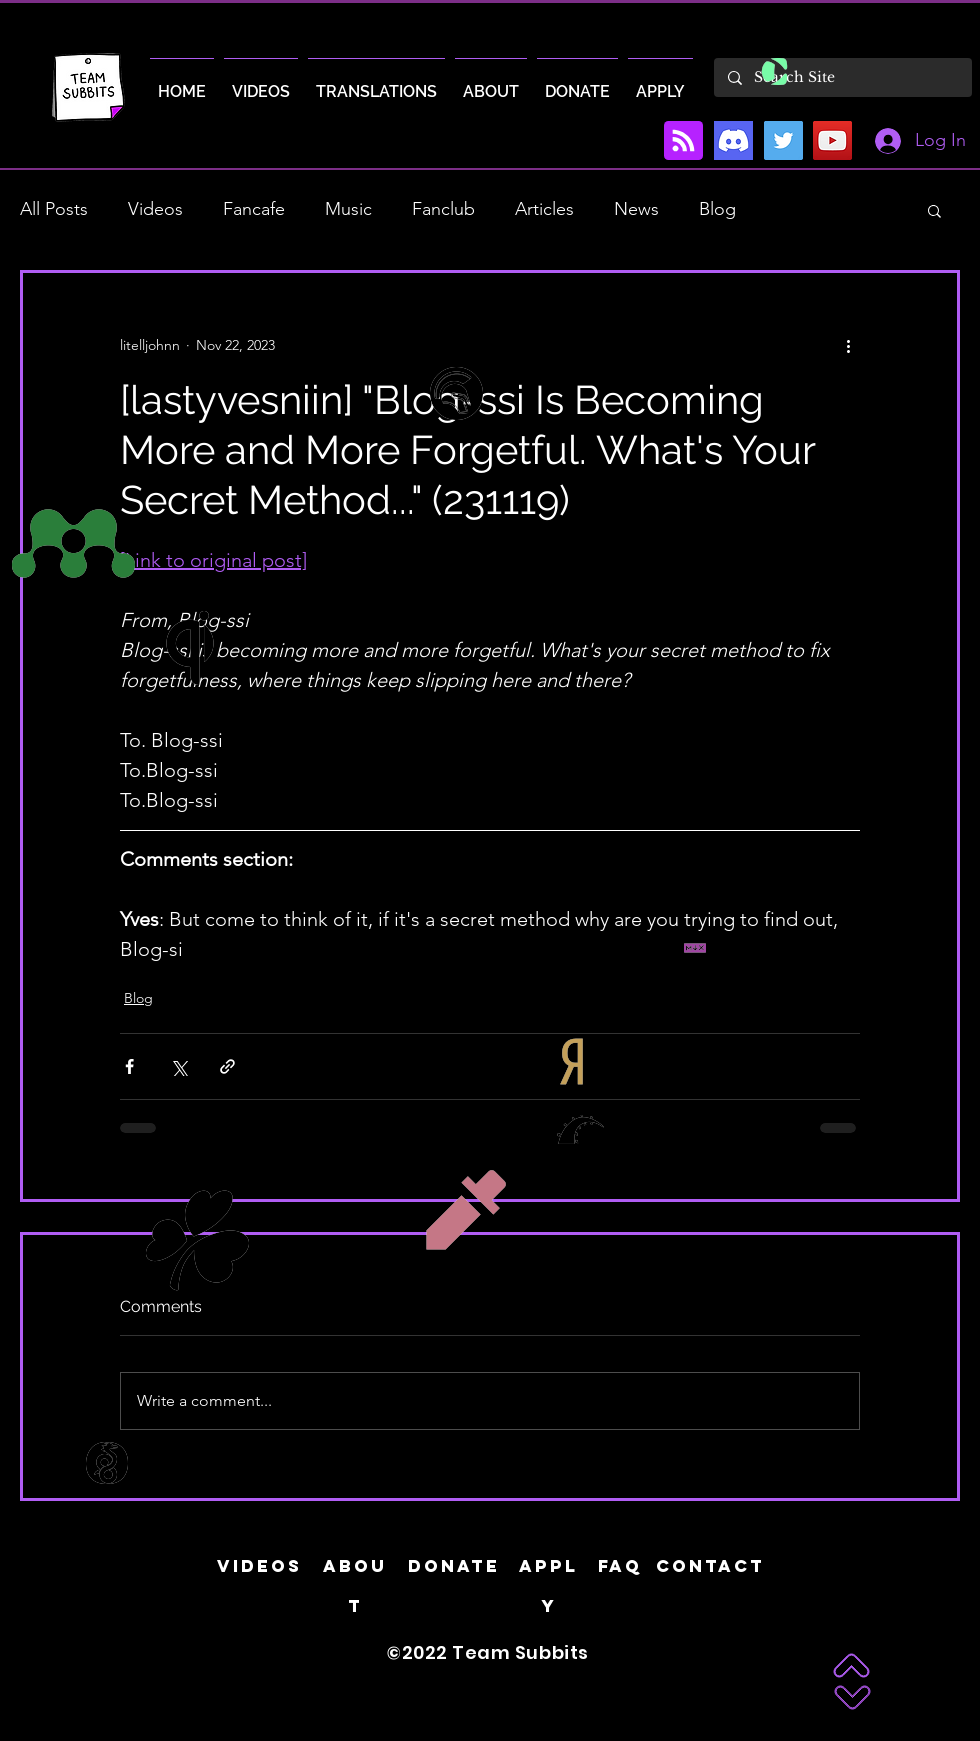  Describe the element at coordinates (571, 1061) in the screenshot. I see `open Yandex services` at that location.